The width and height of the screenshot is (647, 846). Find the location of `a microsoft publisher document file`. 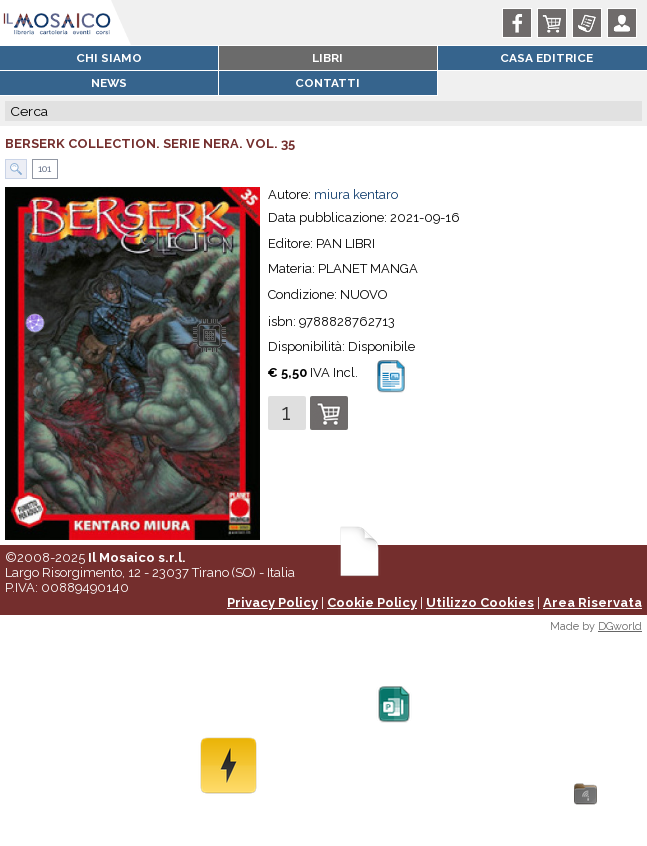

a microsoft publisher document file is located at coordinates (394, 704).